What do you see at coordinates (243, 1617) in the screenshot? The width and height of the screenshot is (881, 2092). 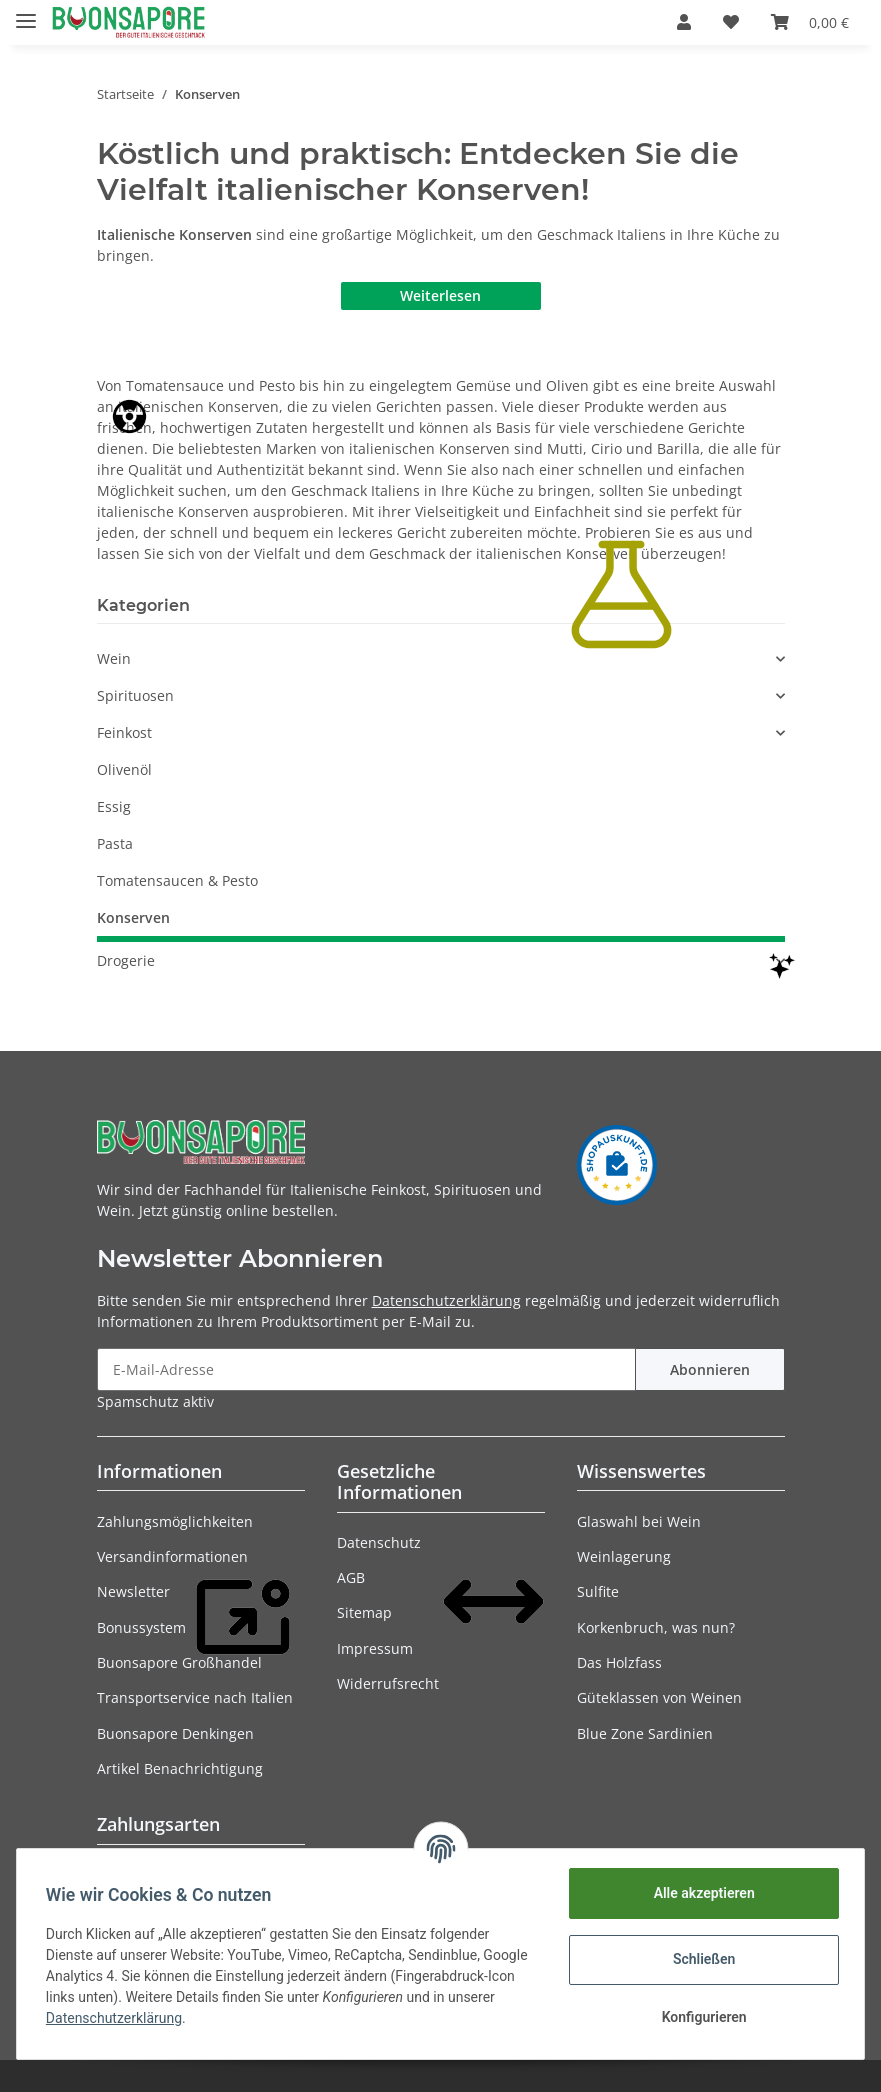 I see `pin this item to quick access` at bounding box center [243, 1617].